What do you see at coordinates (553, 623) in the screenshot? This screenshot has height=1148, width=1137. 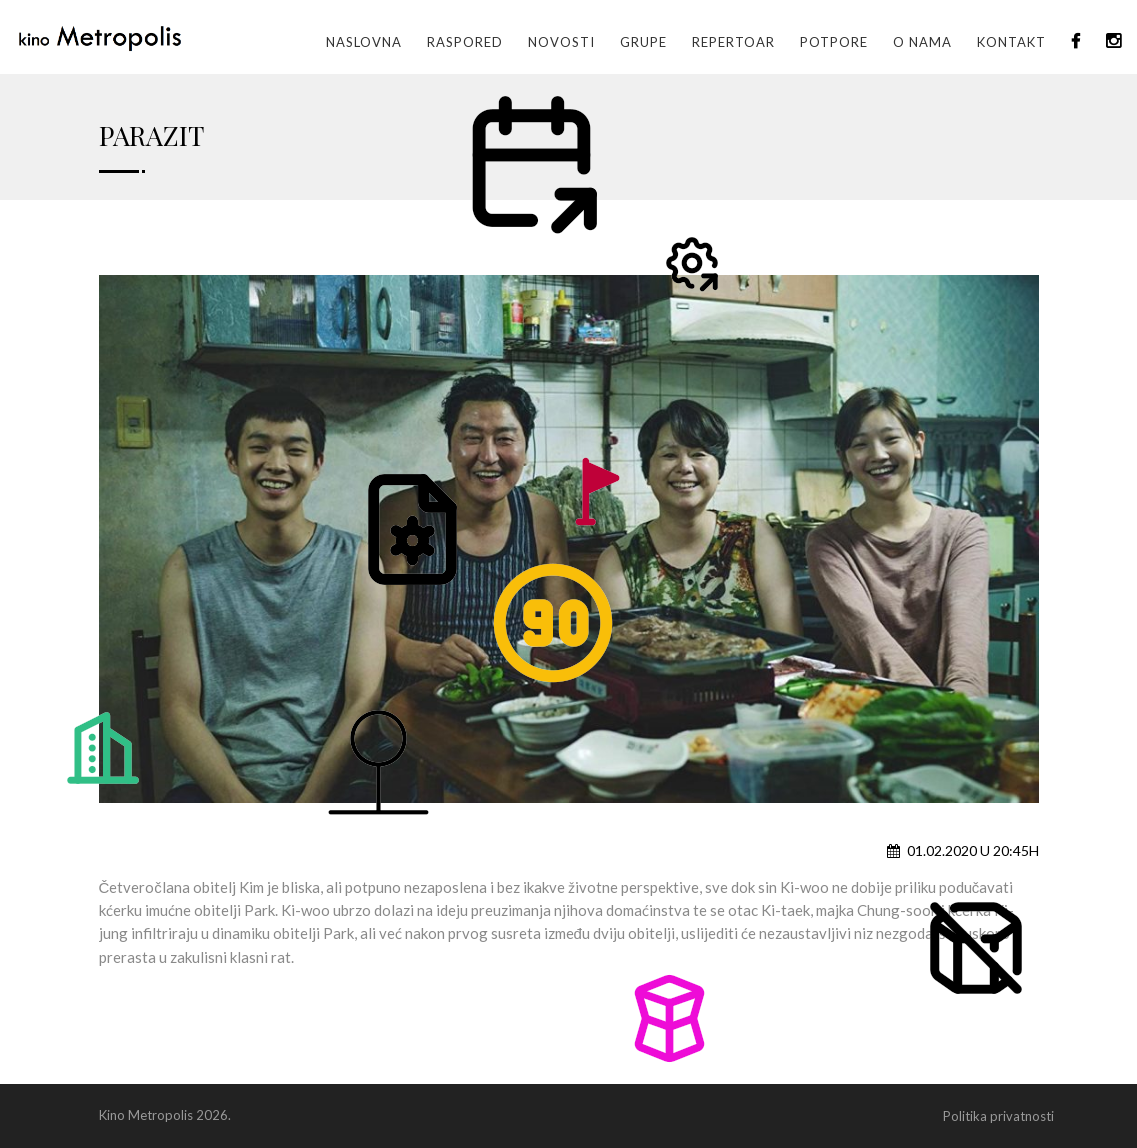 I see `set timer or duration for 90 seconds` at bounding box center [553, 623].